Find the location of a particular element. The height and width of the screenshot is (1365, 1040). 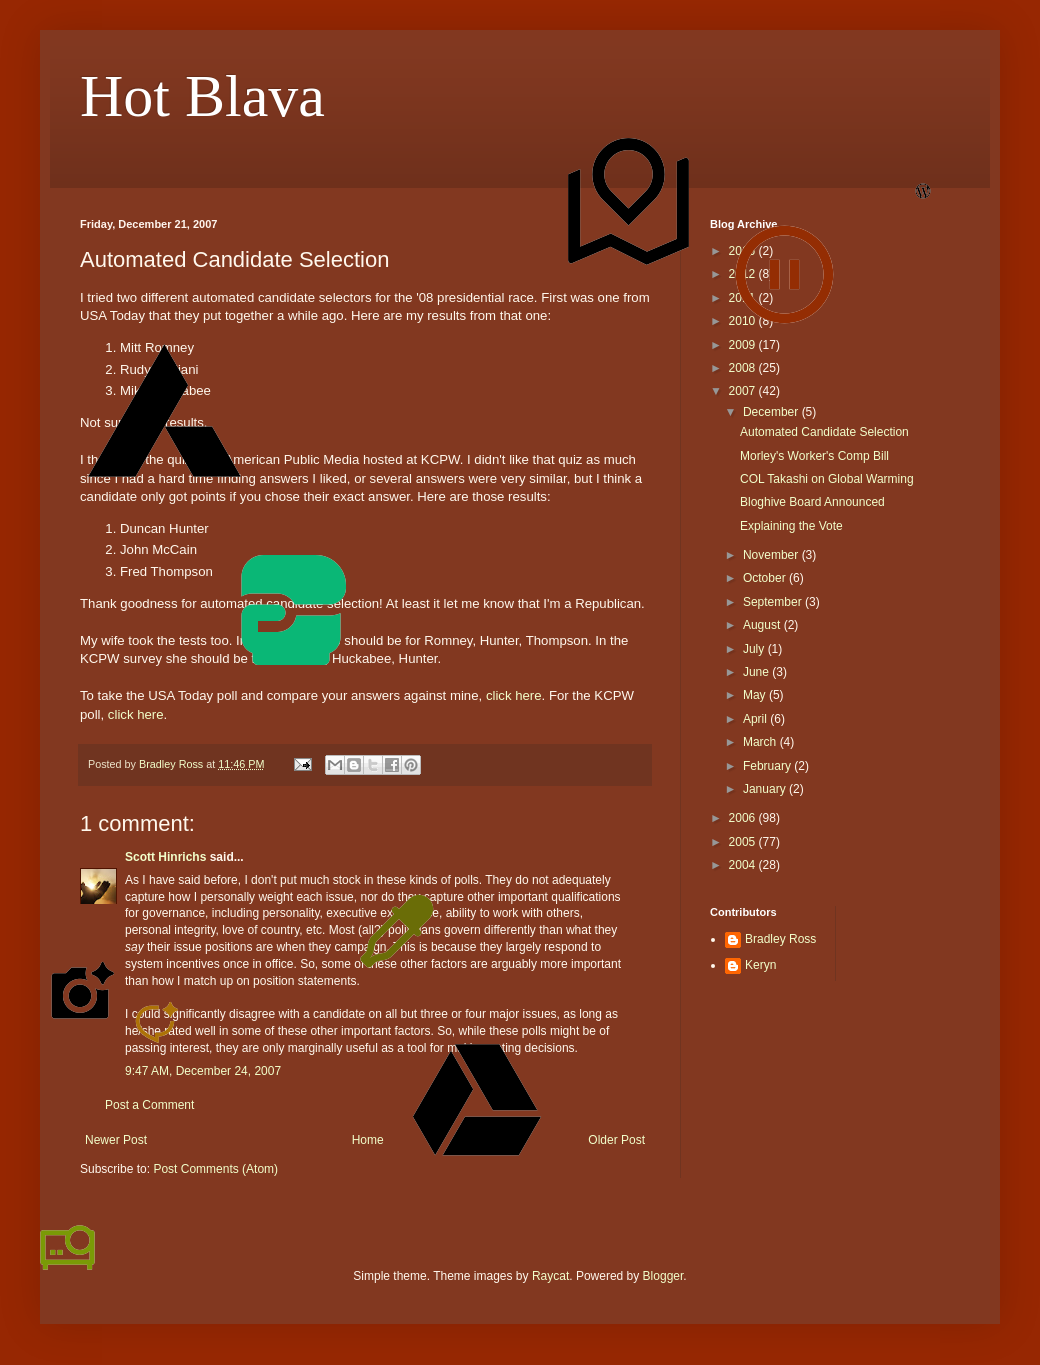

access boxing or combat sports content is located at coordinates (291, 610).